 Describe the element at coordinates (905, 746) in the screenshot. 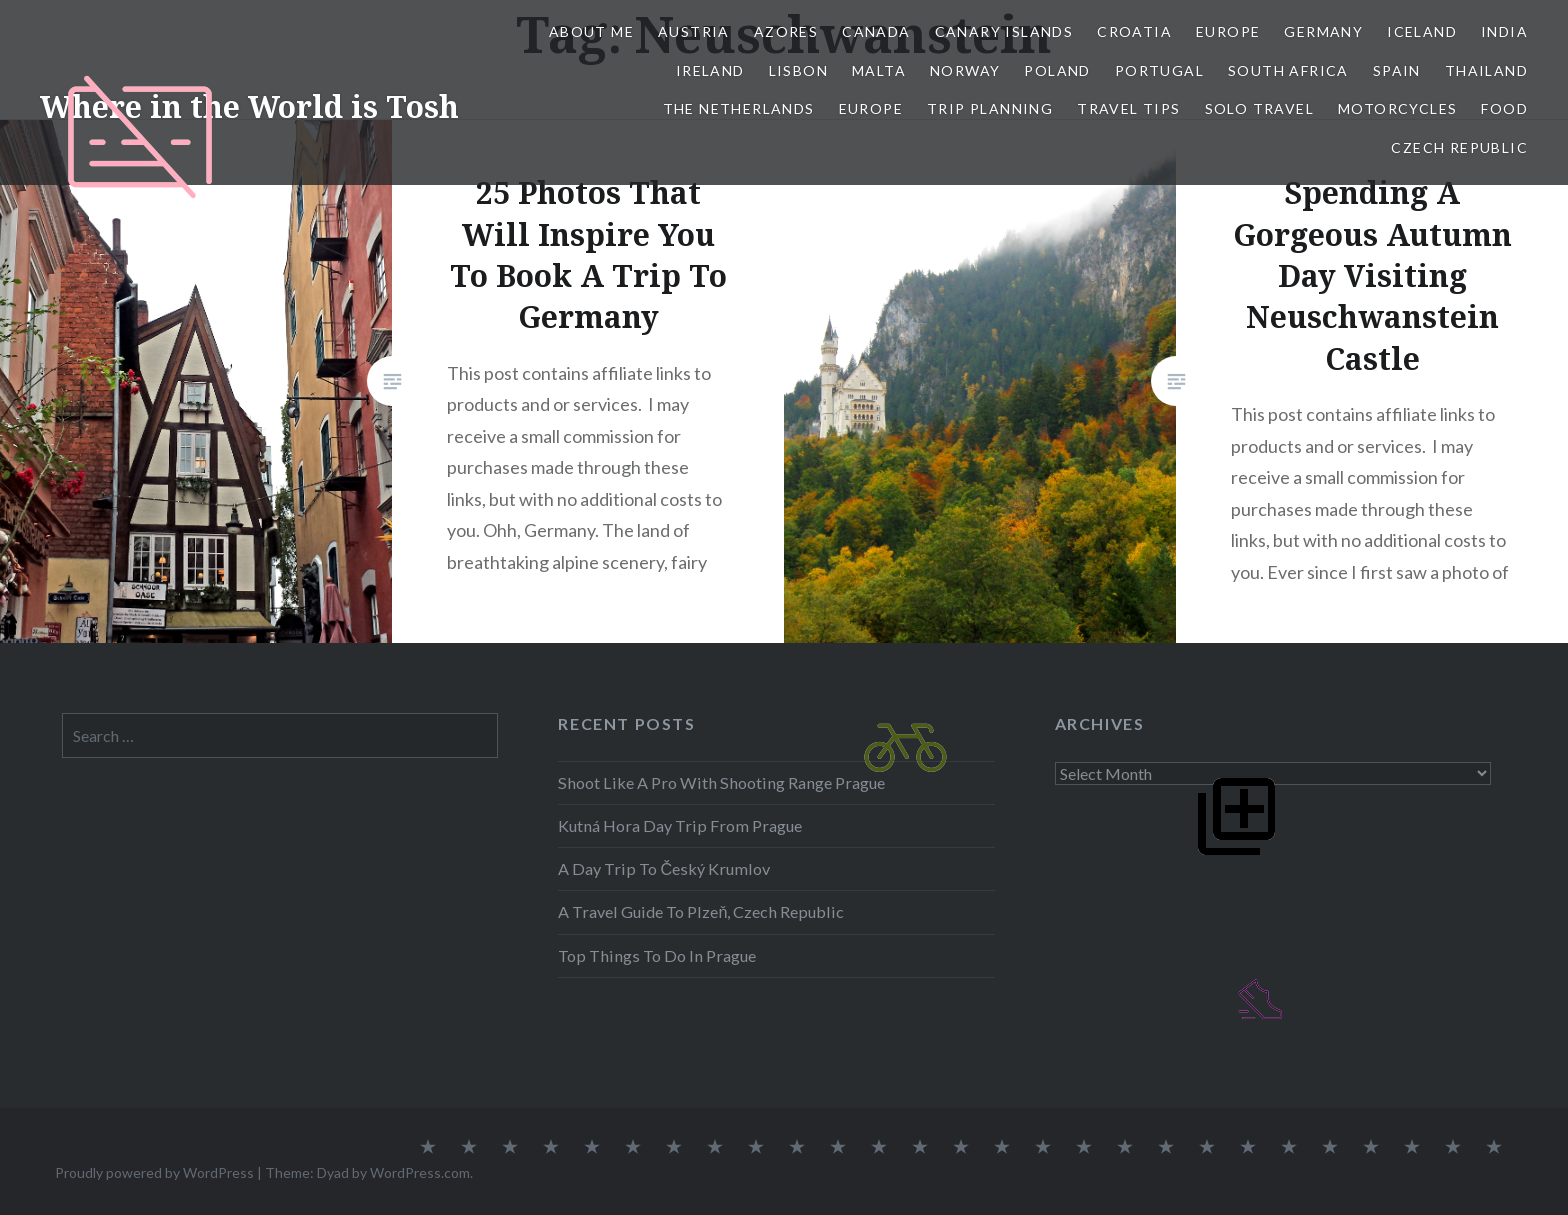

I see `access bike rental or cycling options` at that location.